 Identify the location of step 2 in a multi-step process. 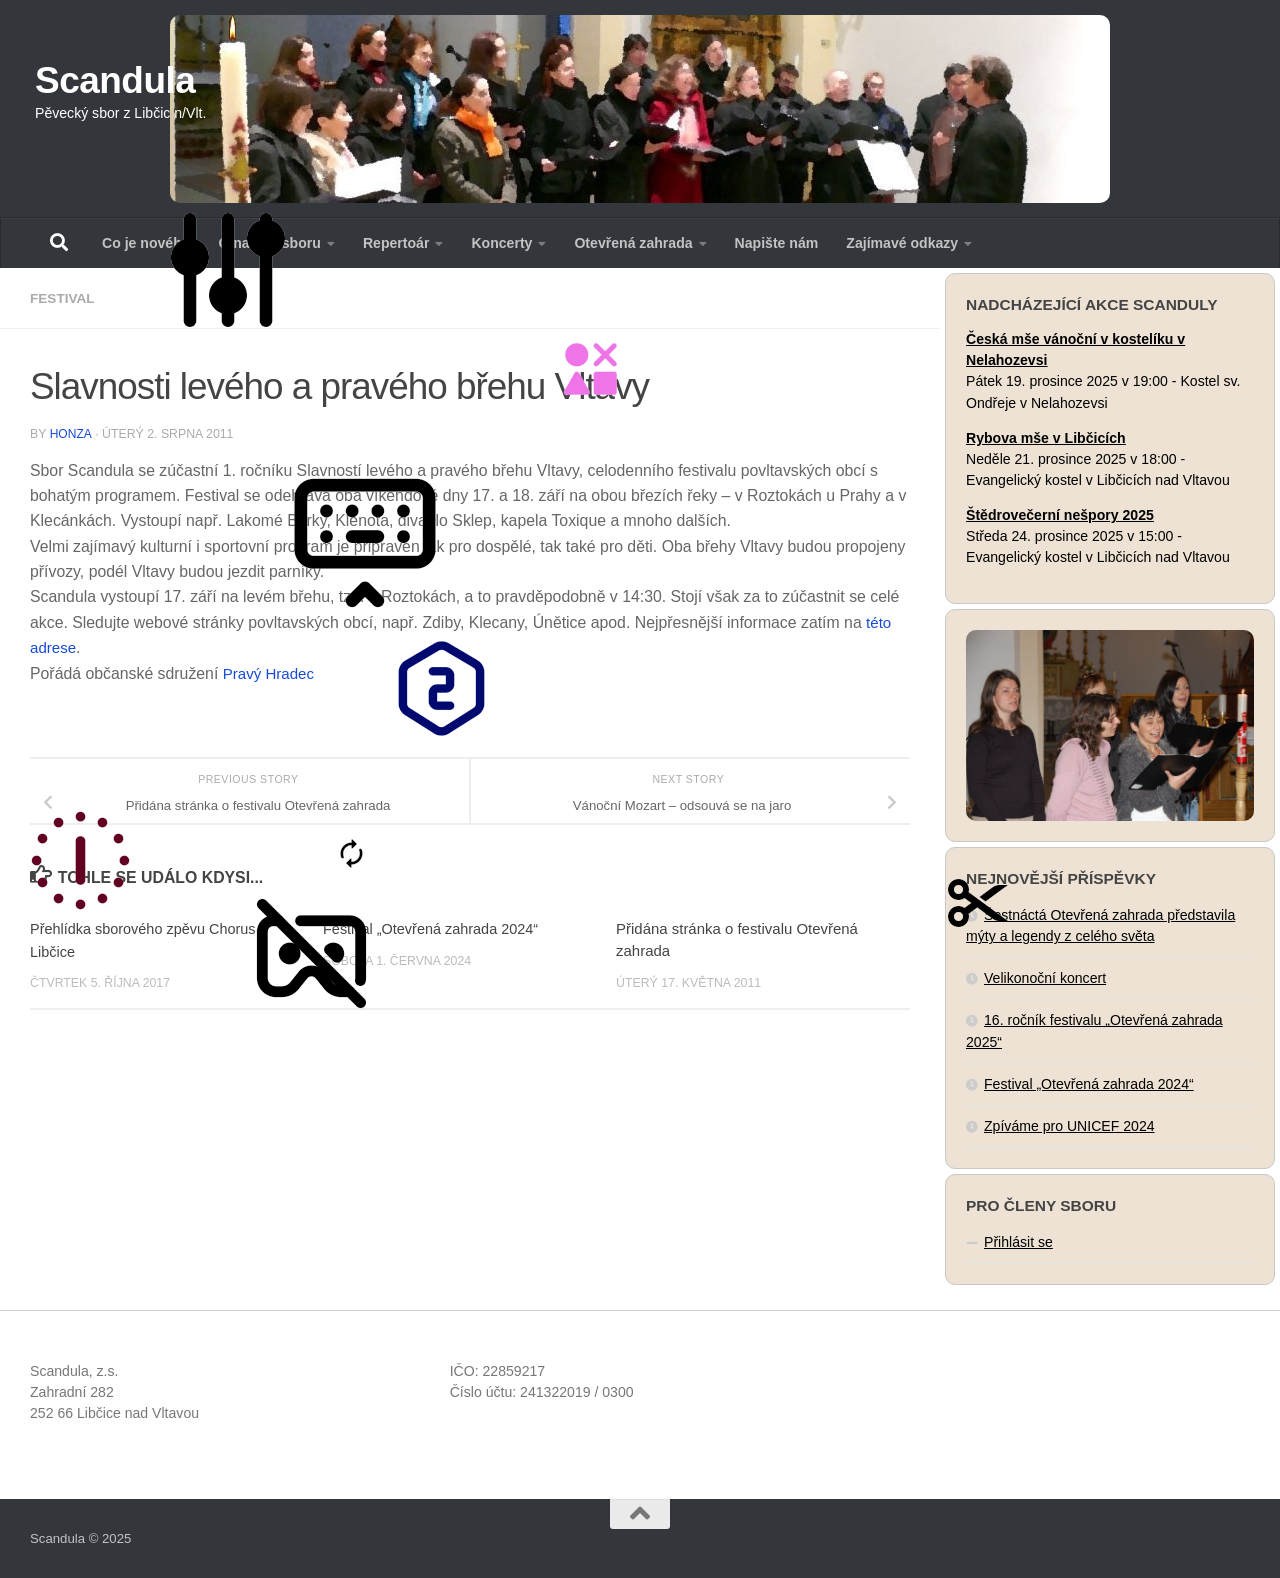
(441, 688).